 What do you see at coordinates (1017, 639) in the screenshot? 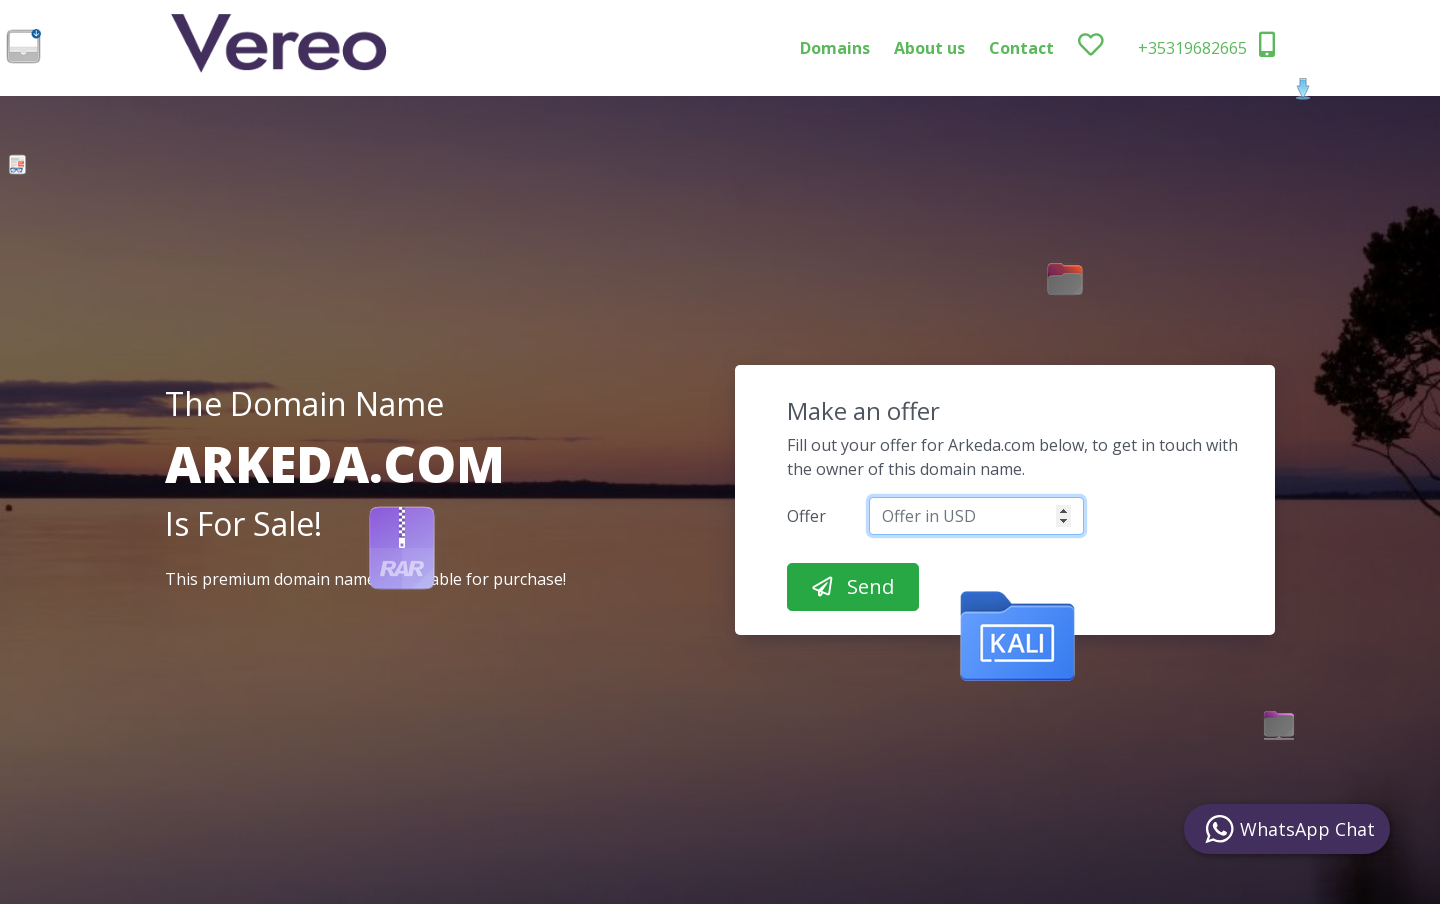
I see `folder containing kali linux files or tools` at bounding box center [1017, 639].